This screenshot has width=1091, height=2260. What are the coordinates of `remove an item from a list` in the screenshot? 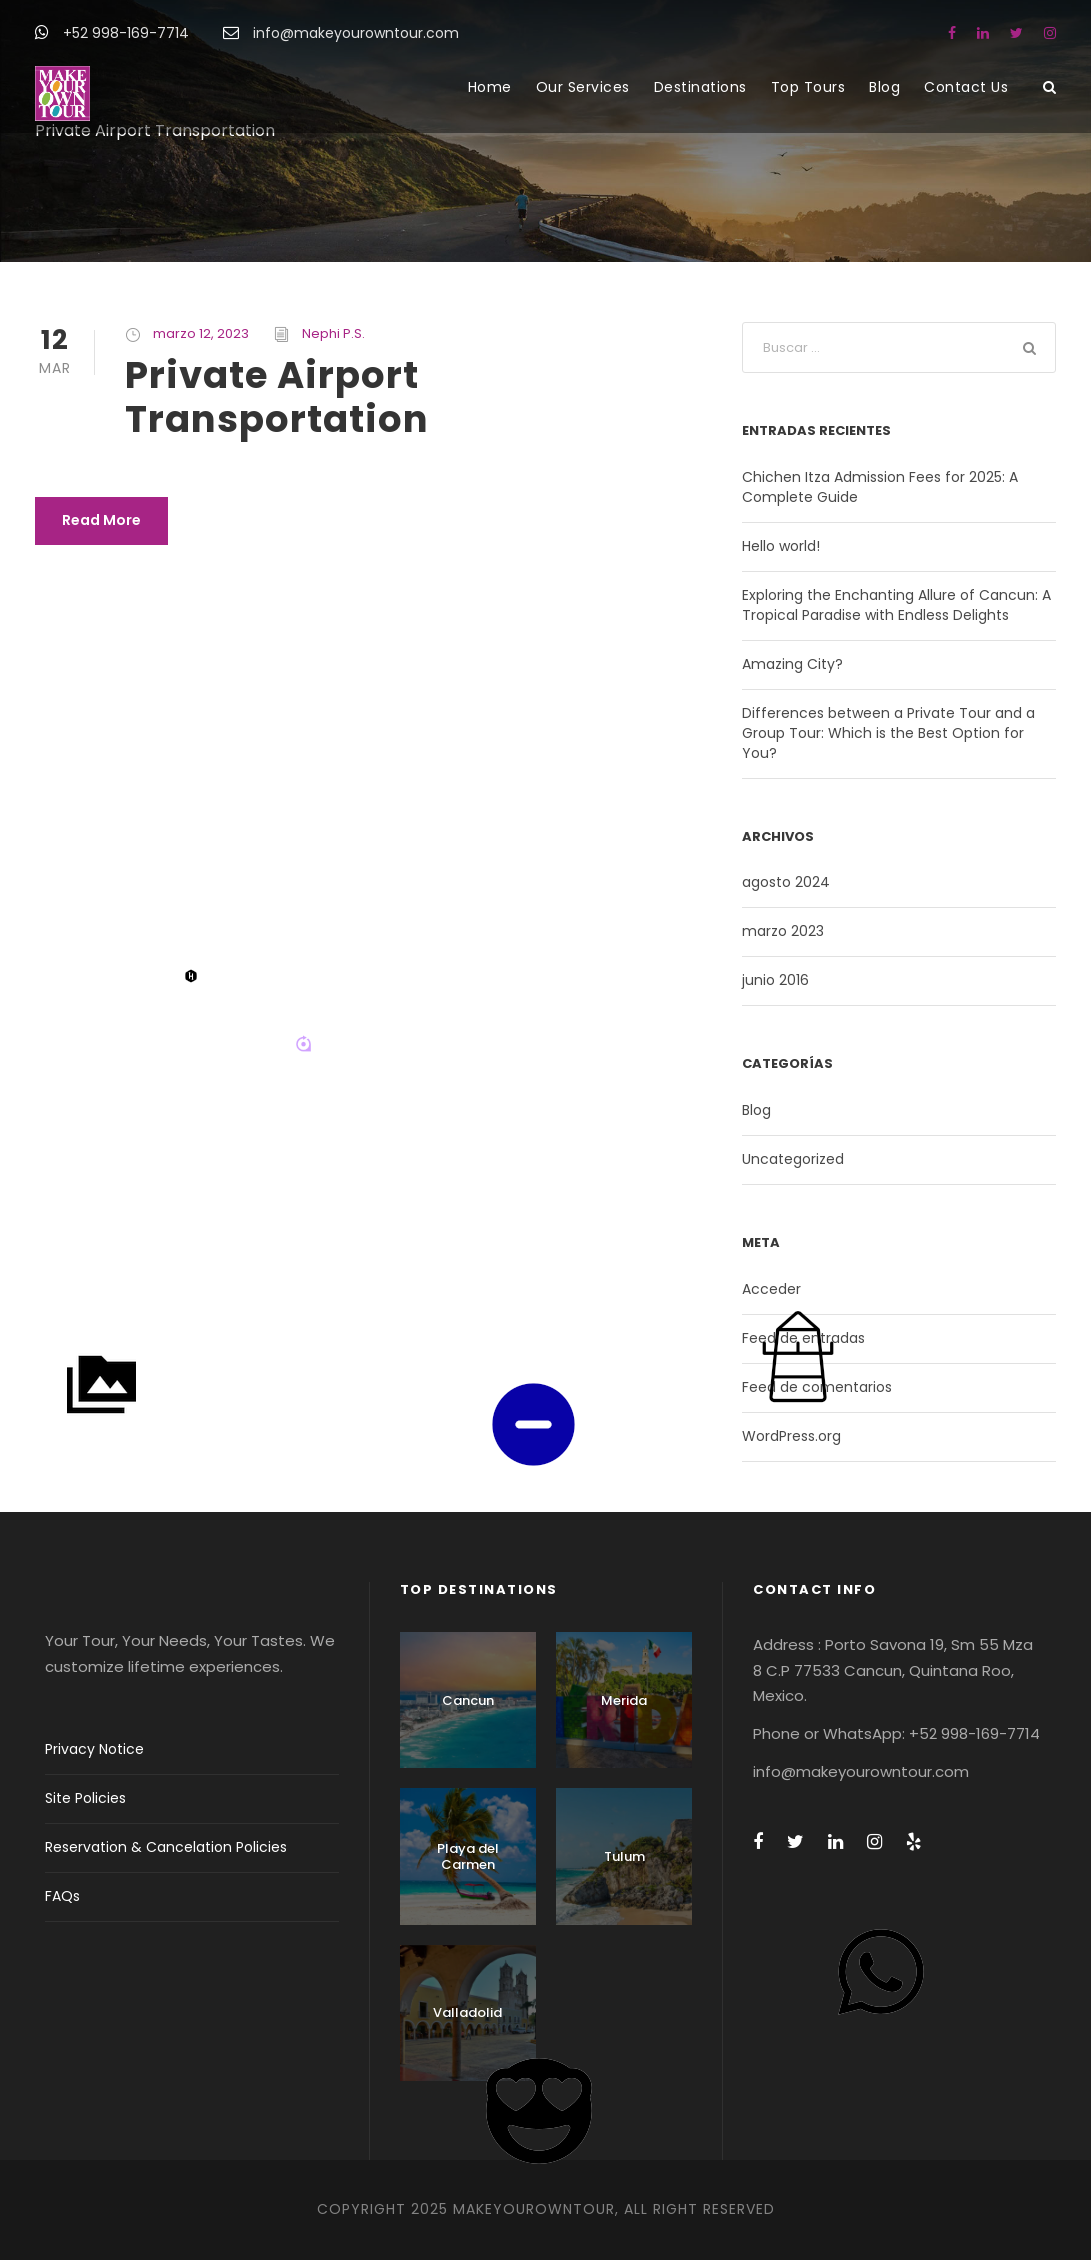 It's located at (533, 1424).